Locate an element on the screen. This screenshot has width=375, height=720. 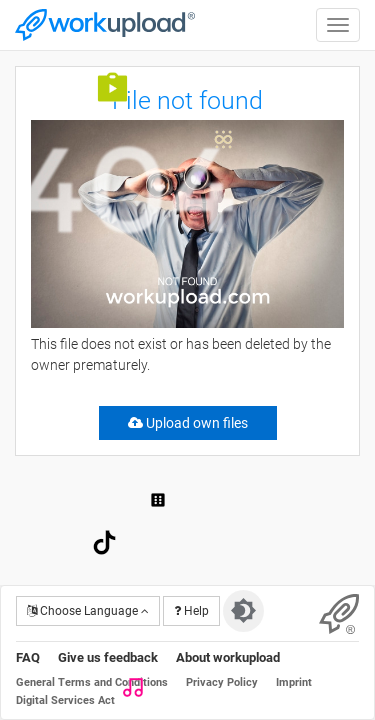
indicates hazy weather conditions is located at coordinates (223, 139).